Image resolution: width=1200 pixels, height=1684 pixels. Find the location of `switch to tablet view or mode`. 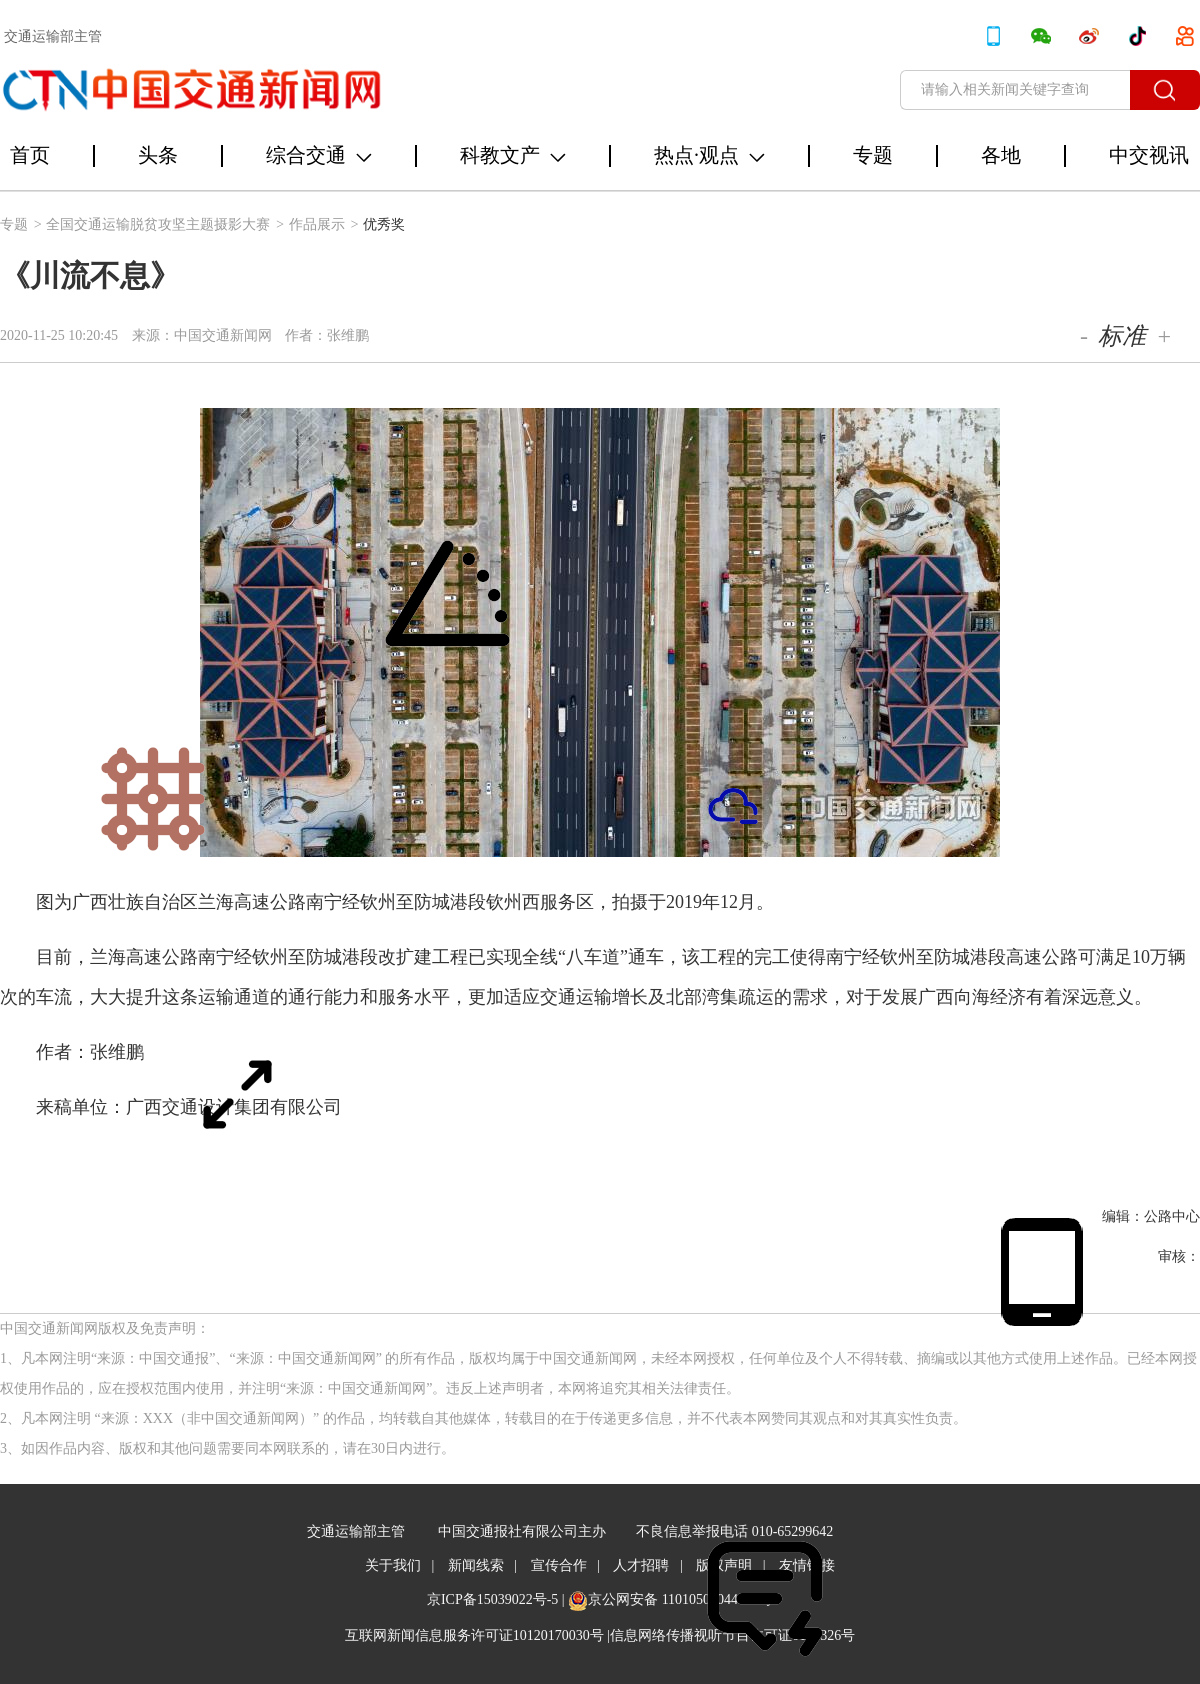

switch to tablet view or mode is located at coordinates (1042, 1272).